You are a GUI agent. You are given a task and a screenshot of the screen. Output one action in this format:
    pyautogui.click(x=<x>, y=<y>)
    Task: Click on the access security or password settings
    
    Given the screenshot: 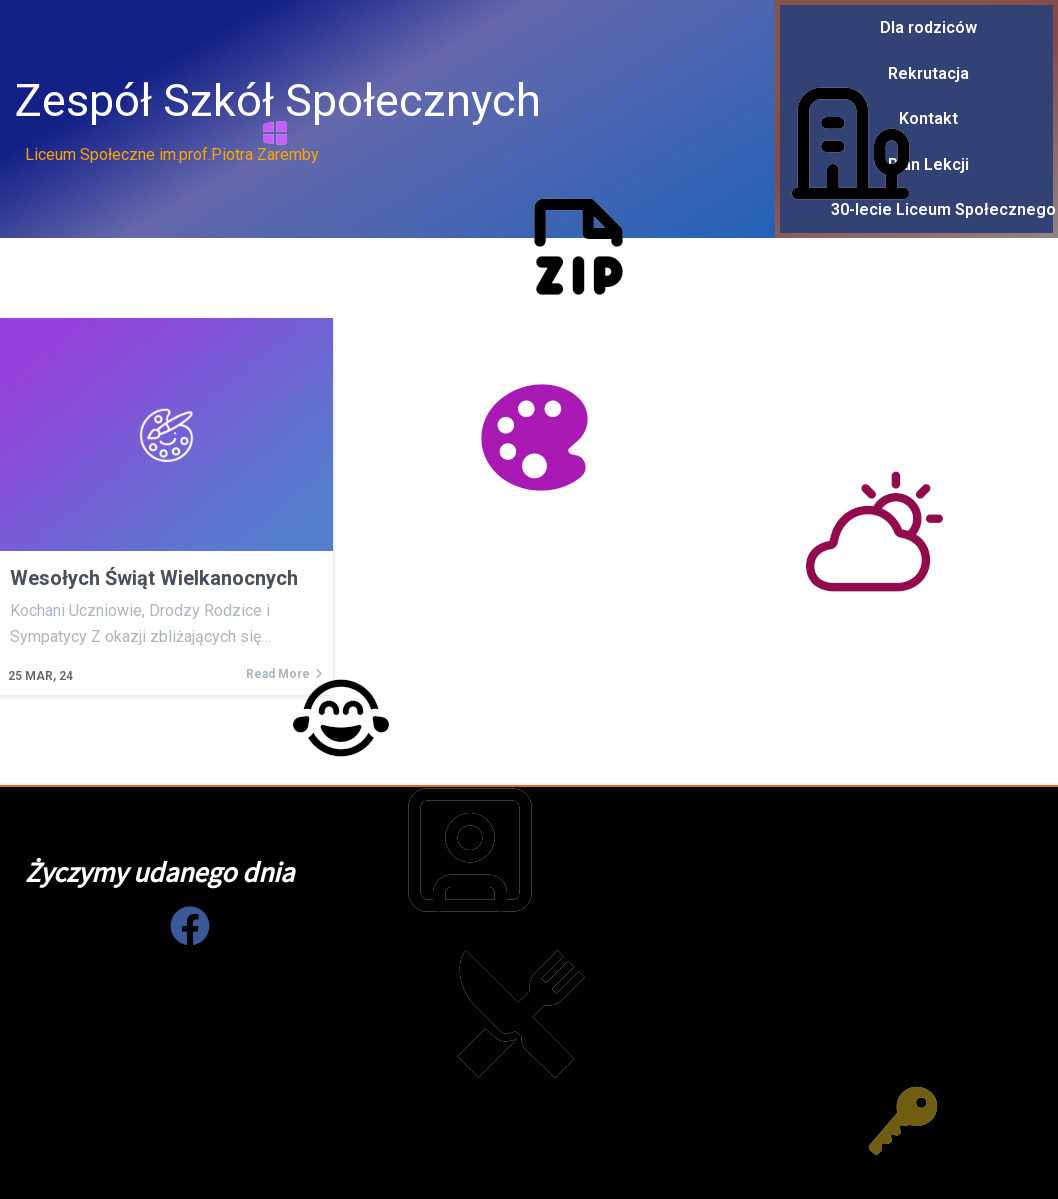 What is the action you would take?
    pyautogui.click(x=903, y=1121)
    